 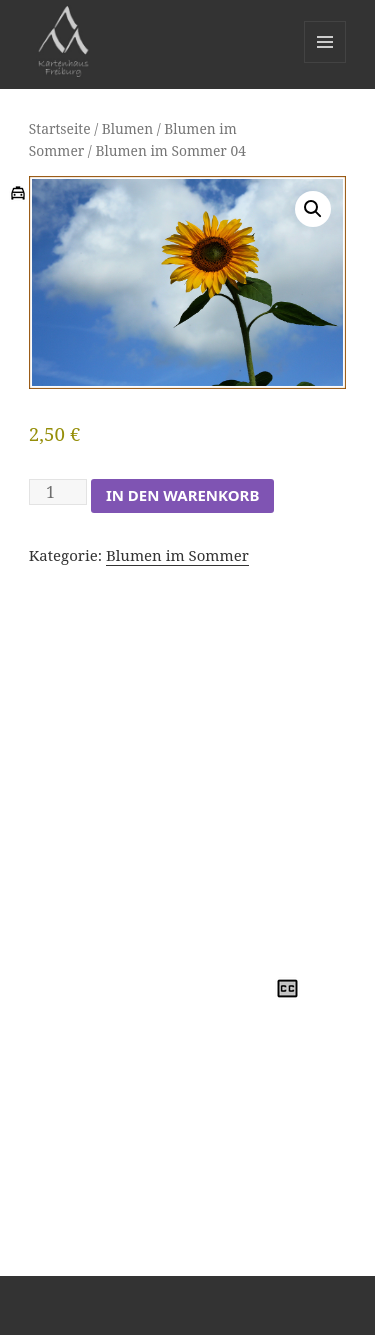 What do you see at coordinates (18, 193) in the screenshot?
I see `request a taxi or rideshare` at bounding box center [18, 193].